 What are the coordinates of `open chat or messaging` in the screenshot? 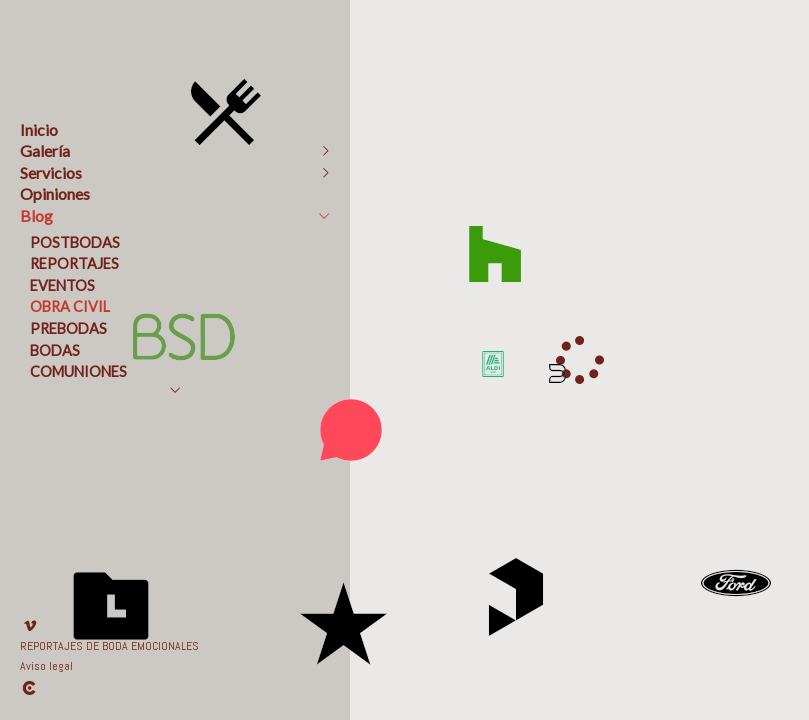 It's located at (351, 430).